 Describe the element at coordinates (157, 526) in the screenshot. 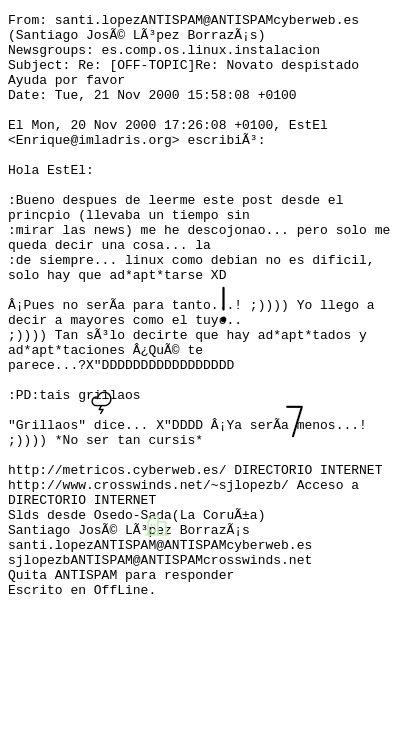

I see `view nearby buildings or properties` at that location.